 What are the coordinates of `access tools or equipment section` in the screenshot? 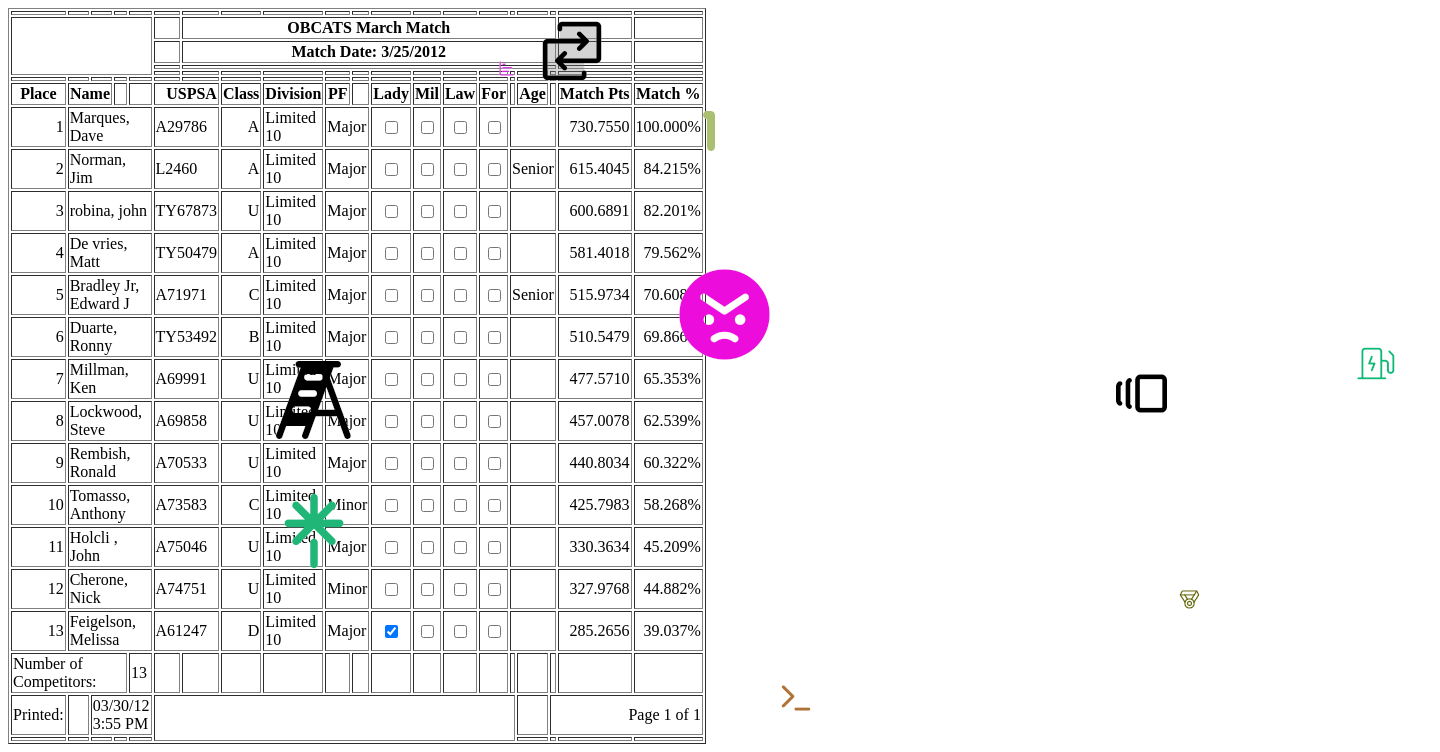 It's located at (315, 400).